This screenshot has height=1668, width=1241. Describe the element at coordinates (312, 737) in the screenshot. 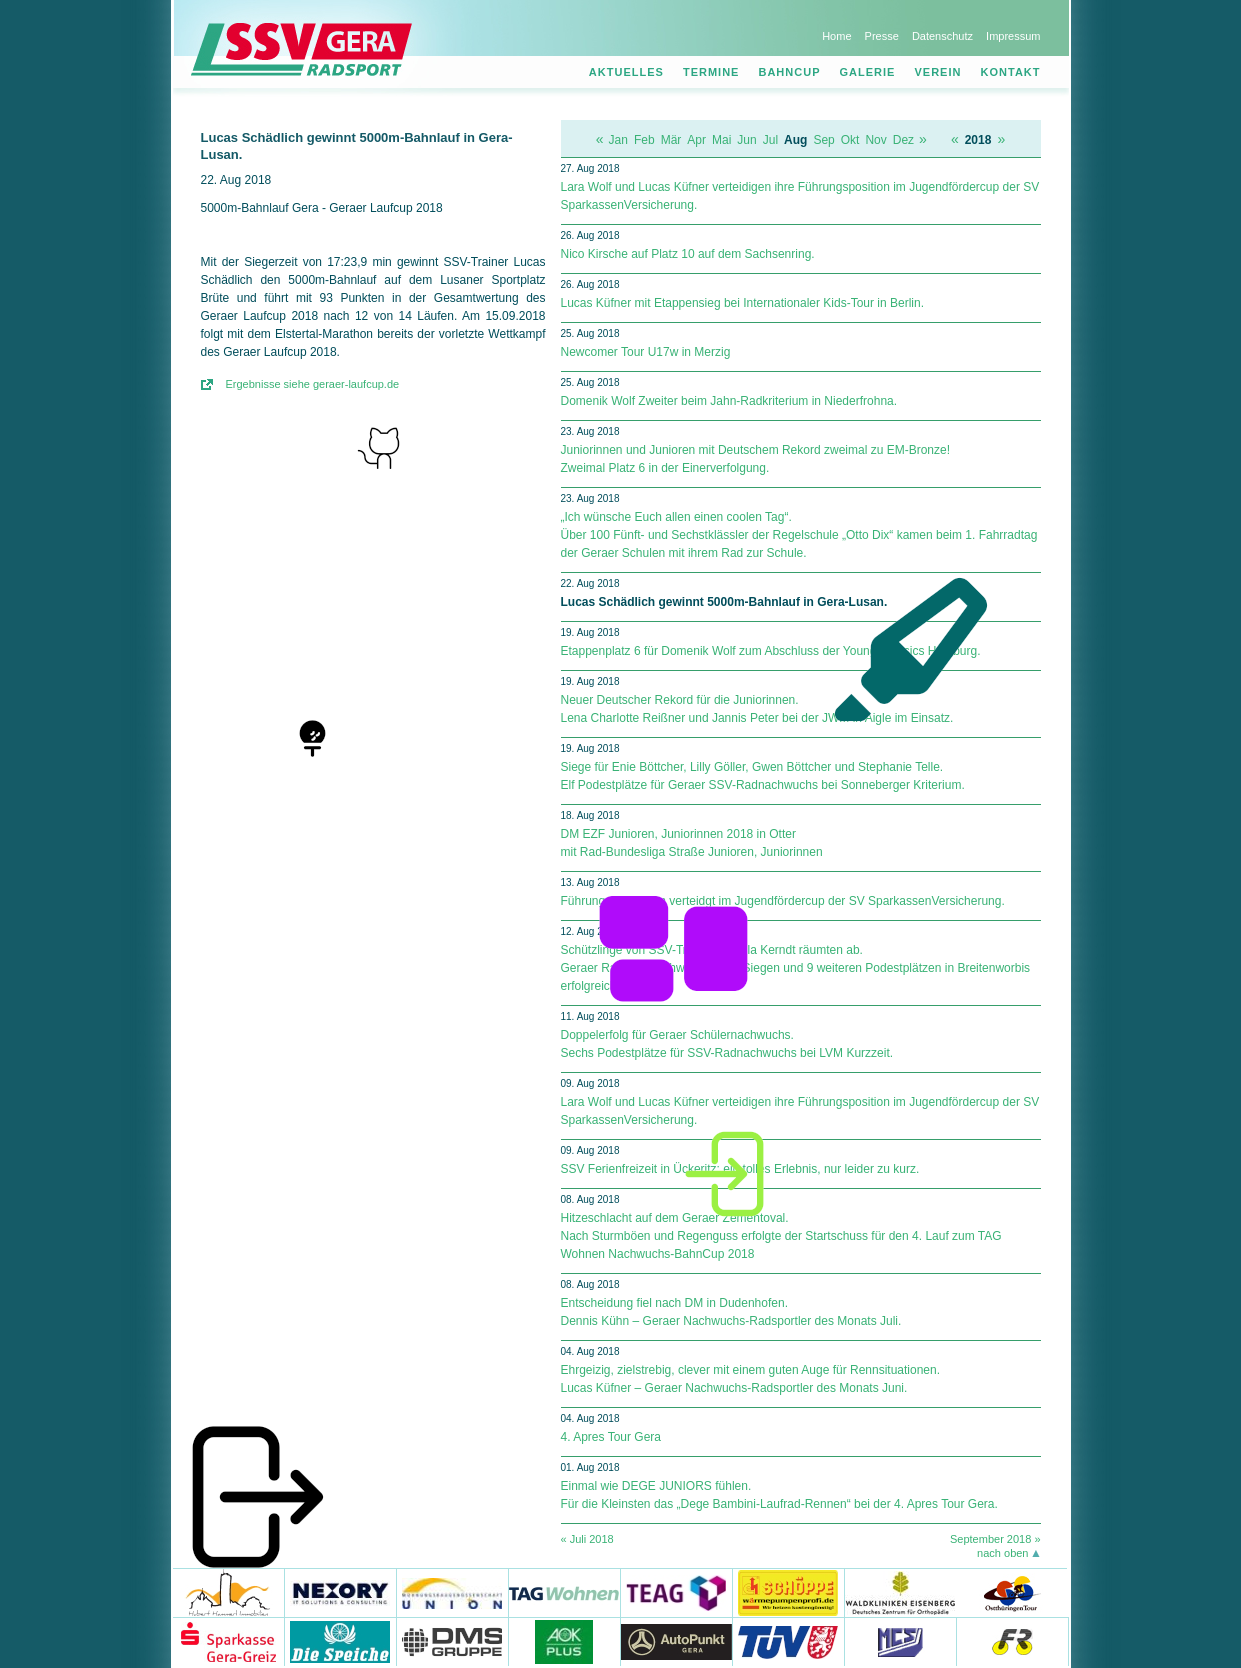

I see `access golf or sports-related features` at that location.